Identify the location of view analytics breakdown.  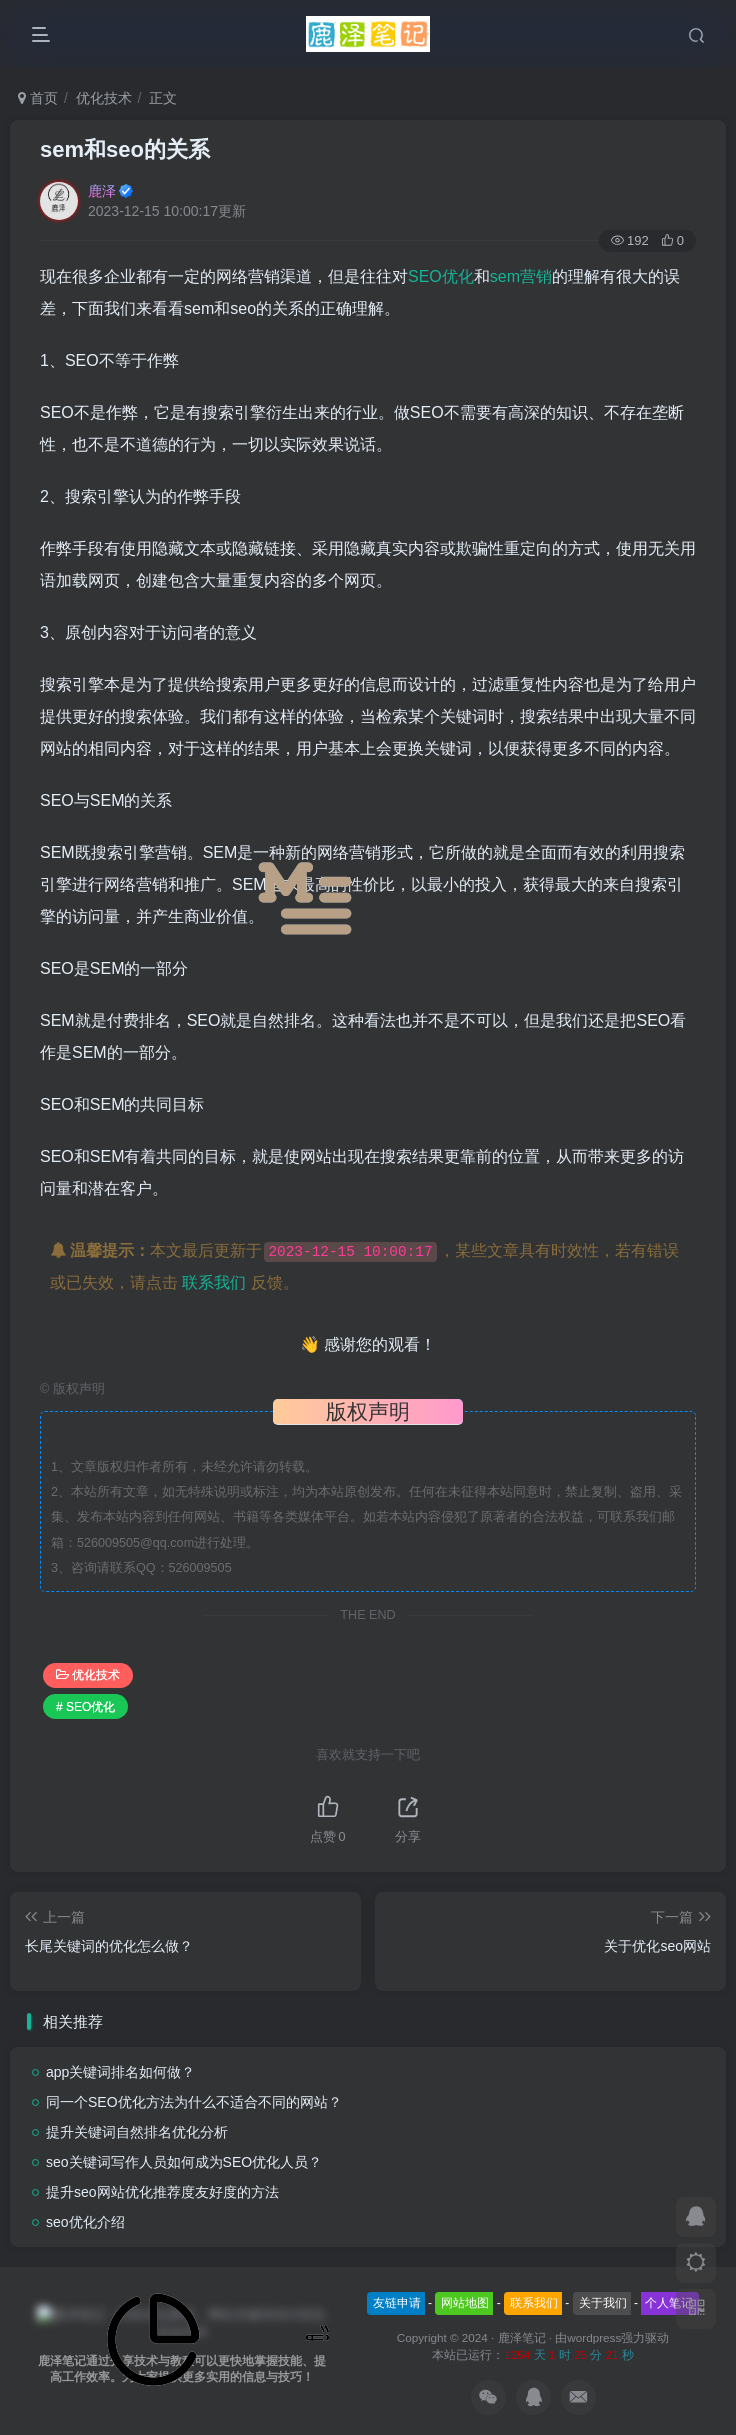
(153, 2339).